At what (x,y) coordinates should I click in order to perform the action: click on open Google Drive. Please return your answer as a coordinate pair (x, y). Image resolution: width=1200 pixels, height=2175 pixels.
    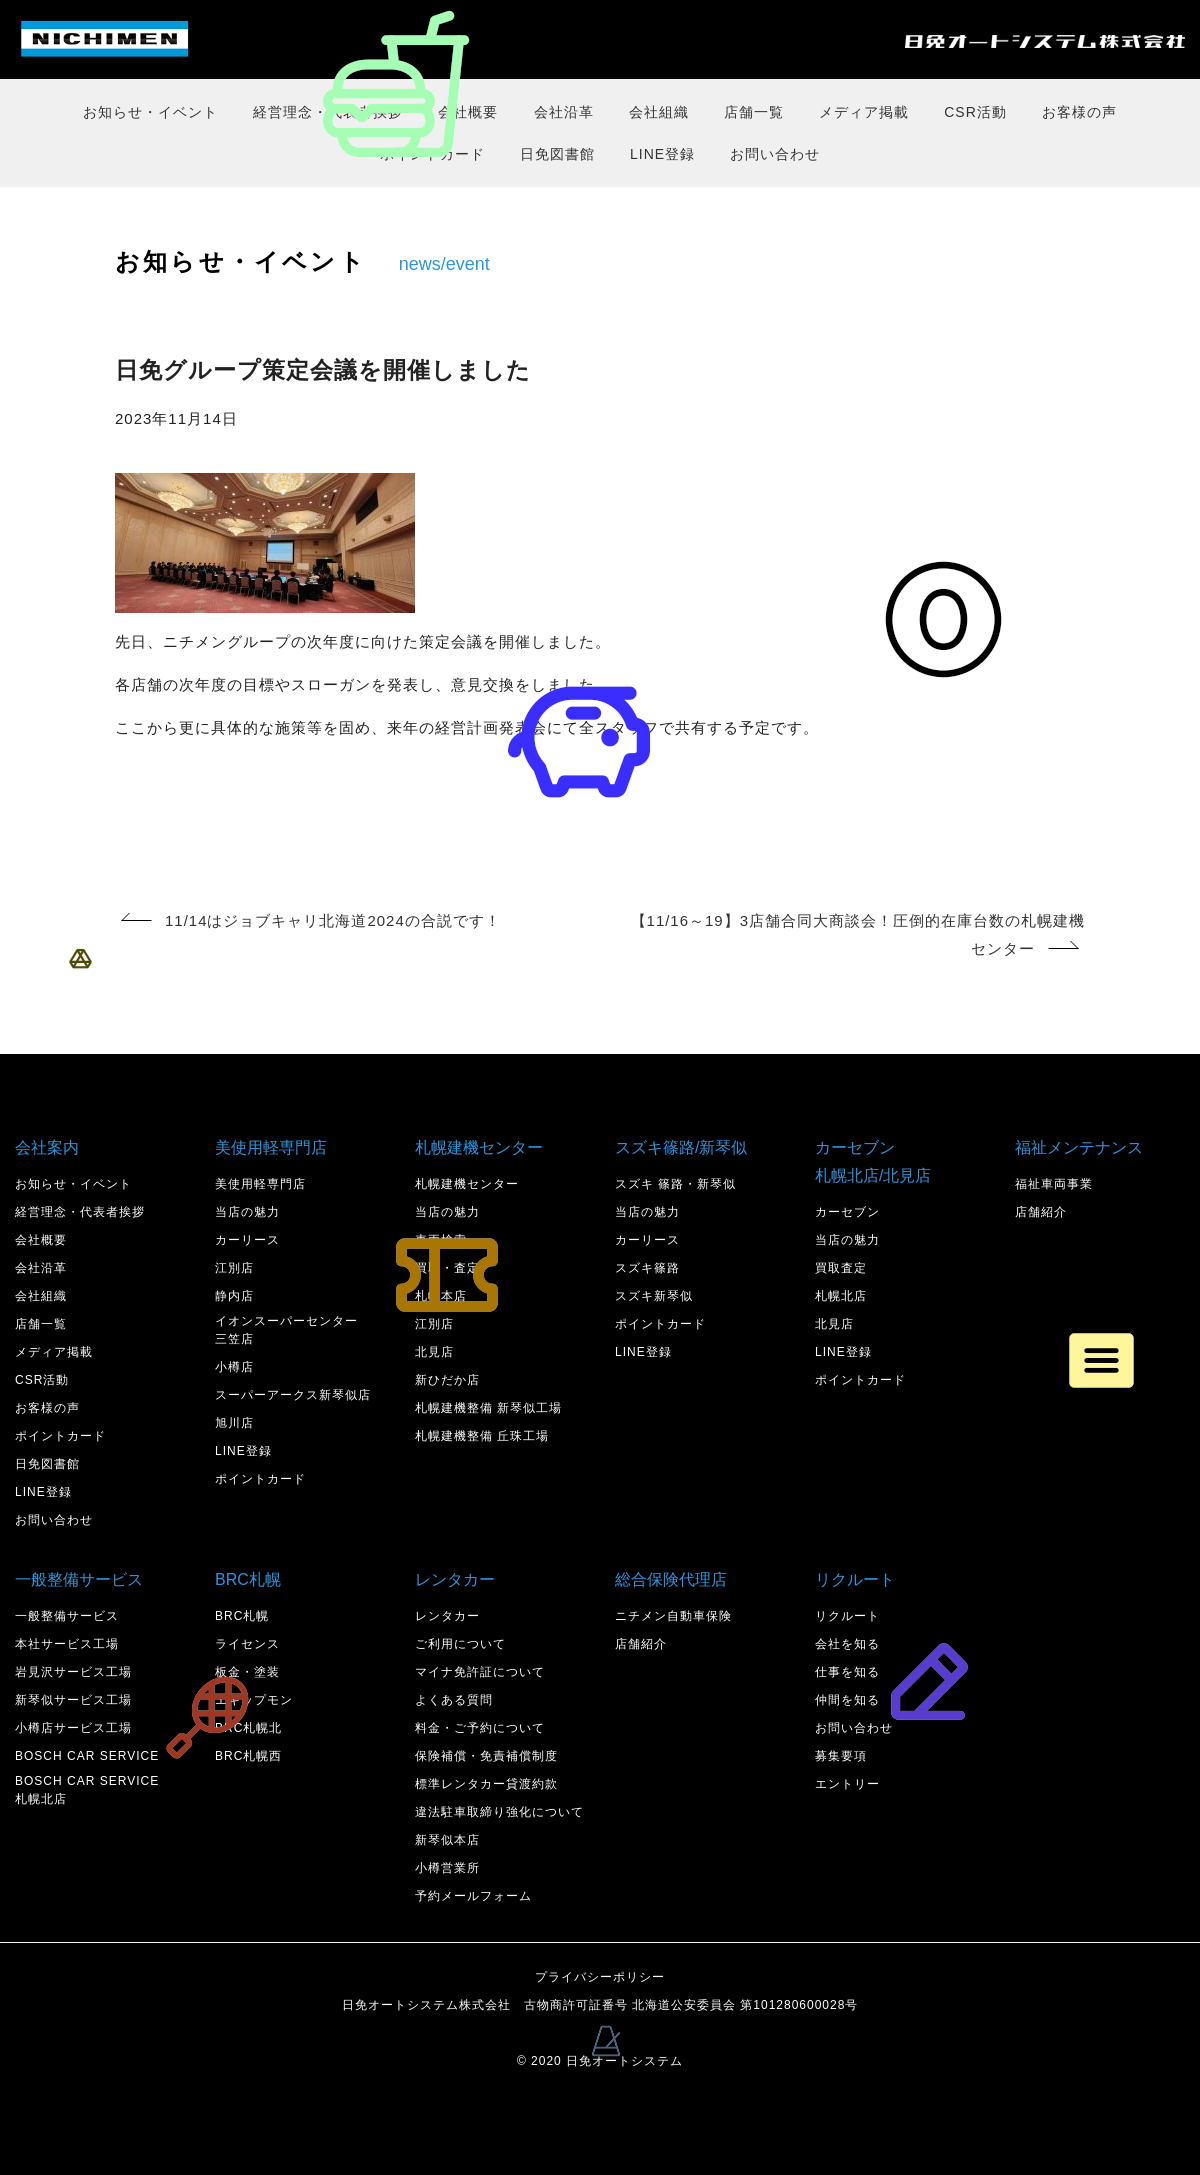
    Looking at the image, I should click on (80, 959).